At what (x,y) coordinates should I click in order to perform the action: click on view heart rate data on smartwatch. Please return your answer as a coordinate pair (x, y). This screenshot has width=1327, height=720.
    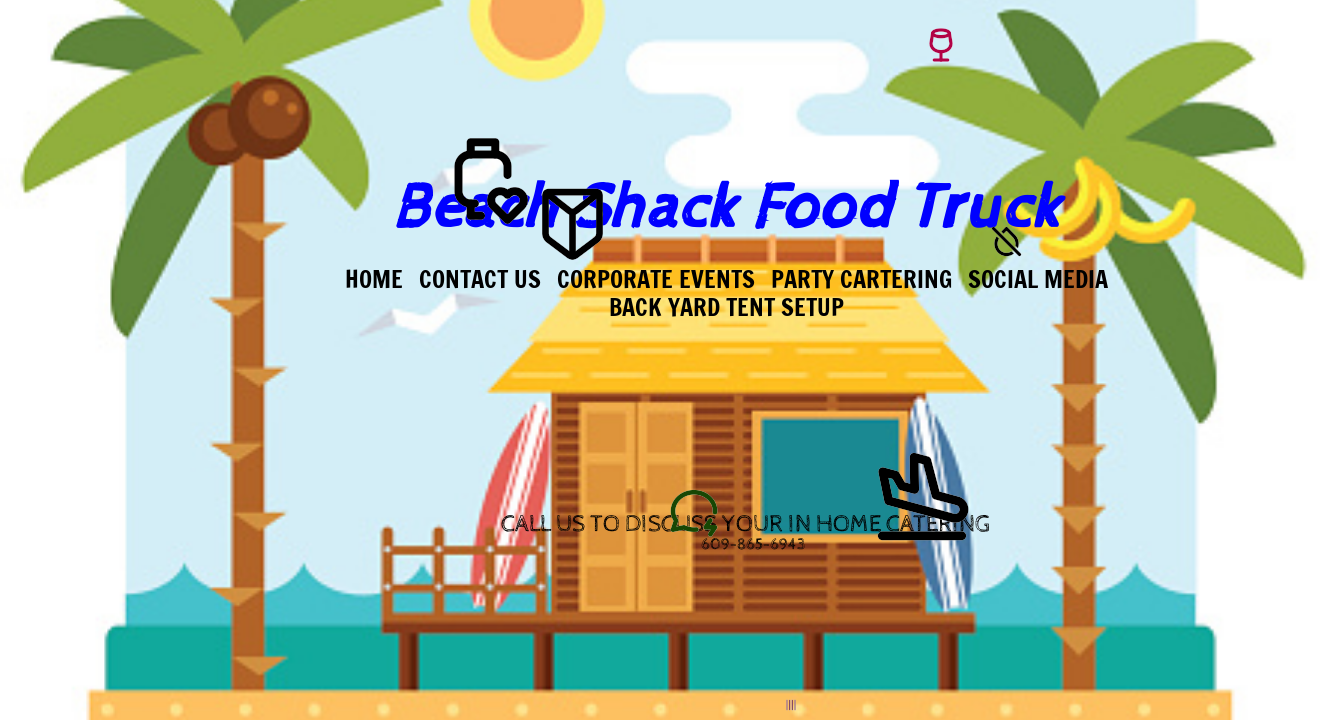
    Looking at the image, I should click on (483, 179).